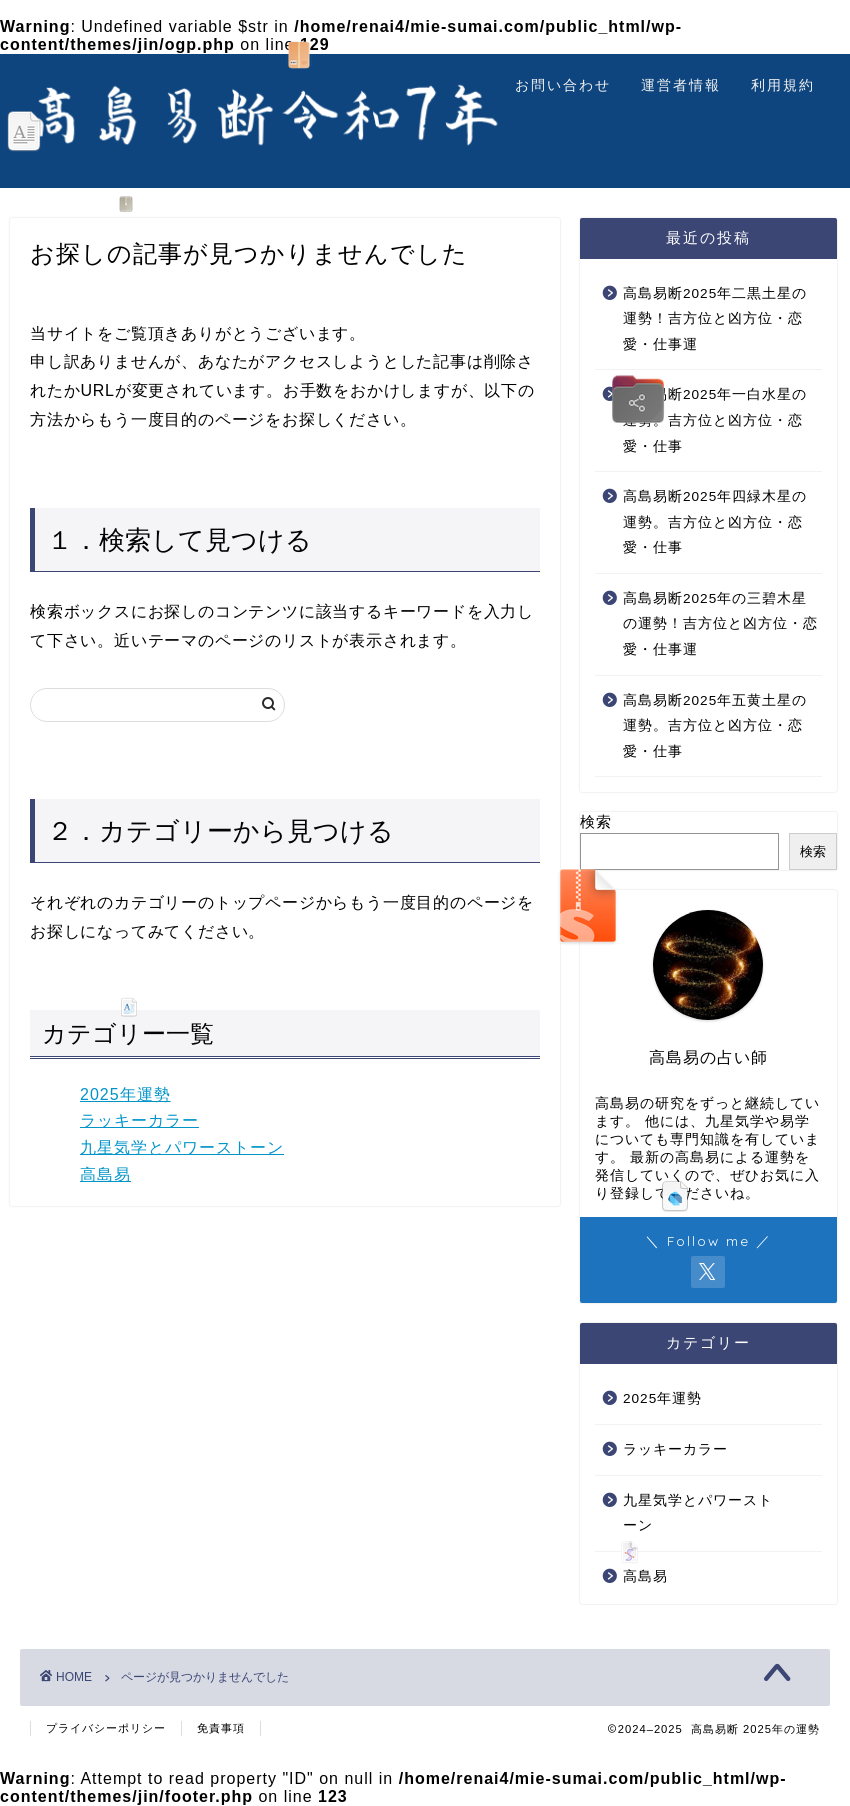  What do you see at coordinates (129, 1007) in the screenshot?
I see `open a text document` at bounding box center [129, 1007].